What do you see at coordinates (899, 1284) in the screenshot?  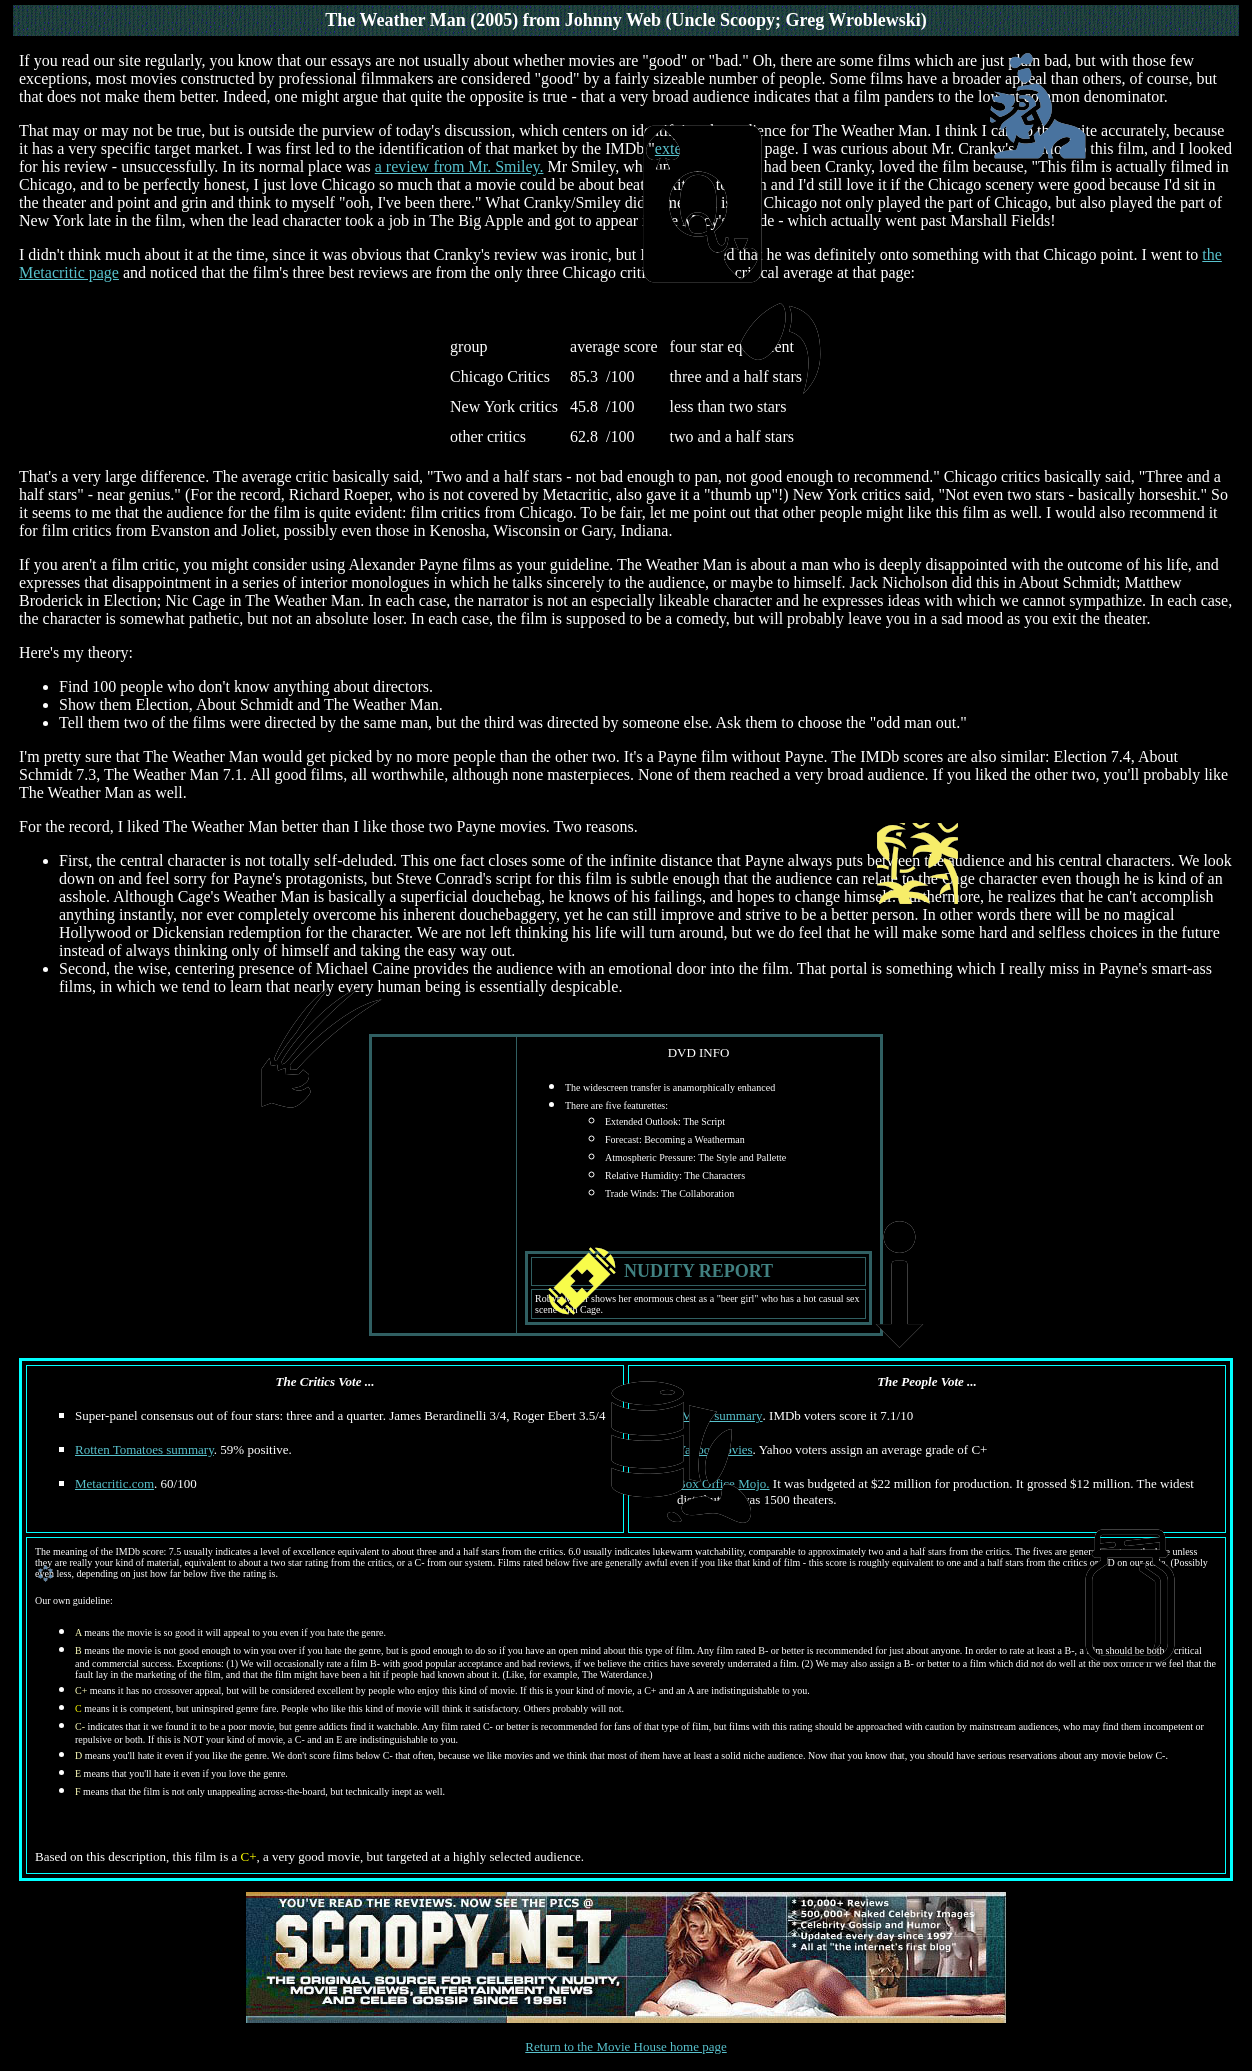 I see `indicates a falling or dropping action in gameplay` at bounding box center [899, 1284].